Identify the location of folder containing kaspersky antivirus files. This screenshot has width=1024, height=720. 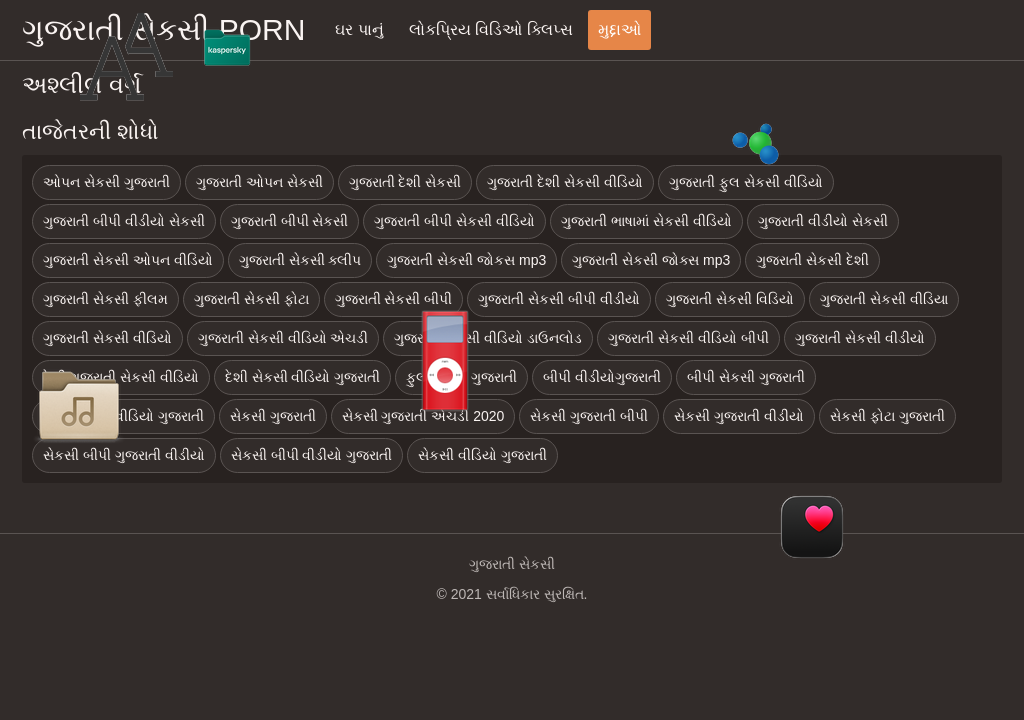
(227, 49).